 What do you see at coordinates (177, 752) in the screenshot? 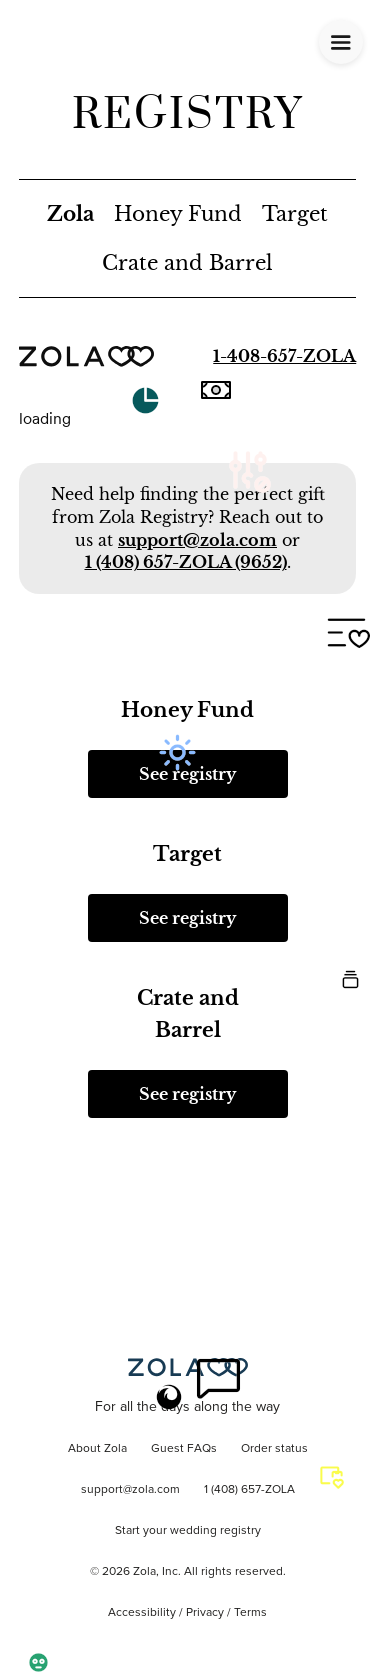
I see `switch to light mode` at bounding box center [177, 752].